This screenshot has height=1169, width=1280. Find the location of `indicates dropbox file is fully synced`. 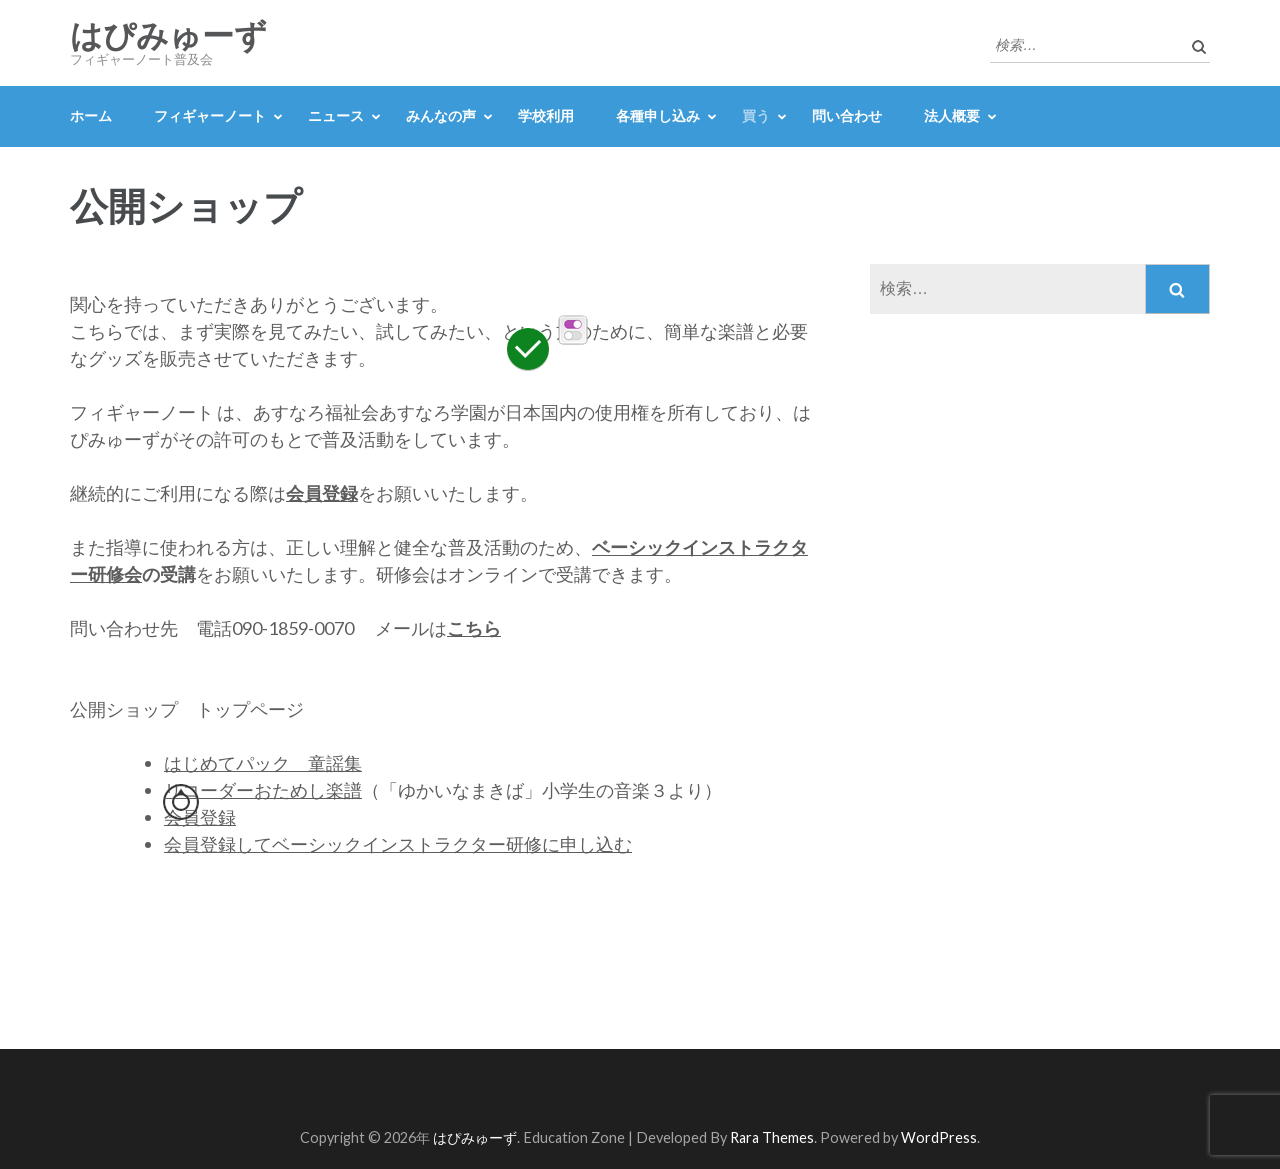

indicates dropbox file is fully synced is located at coordinates (528, 349).